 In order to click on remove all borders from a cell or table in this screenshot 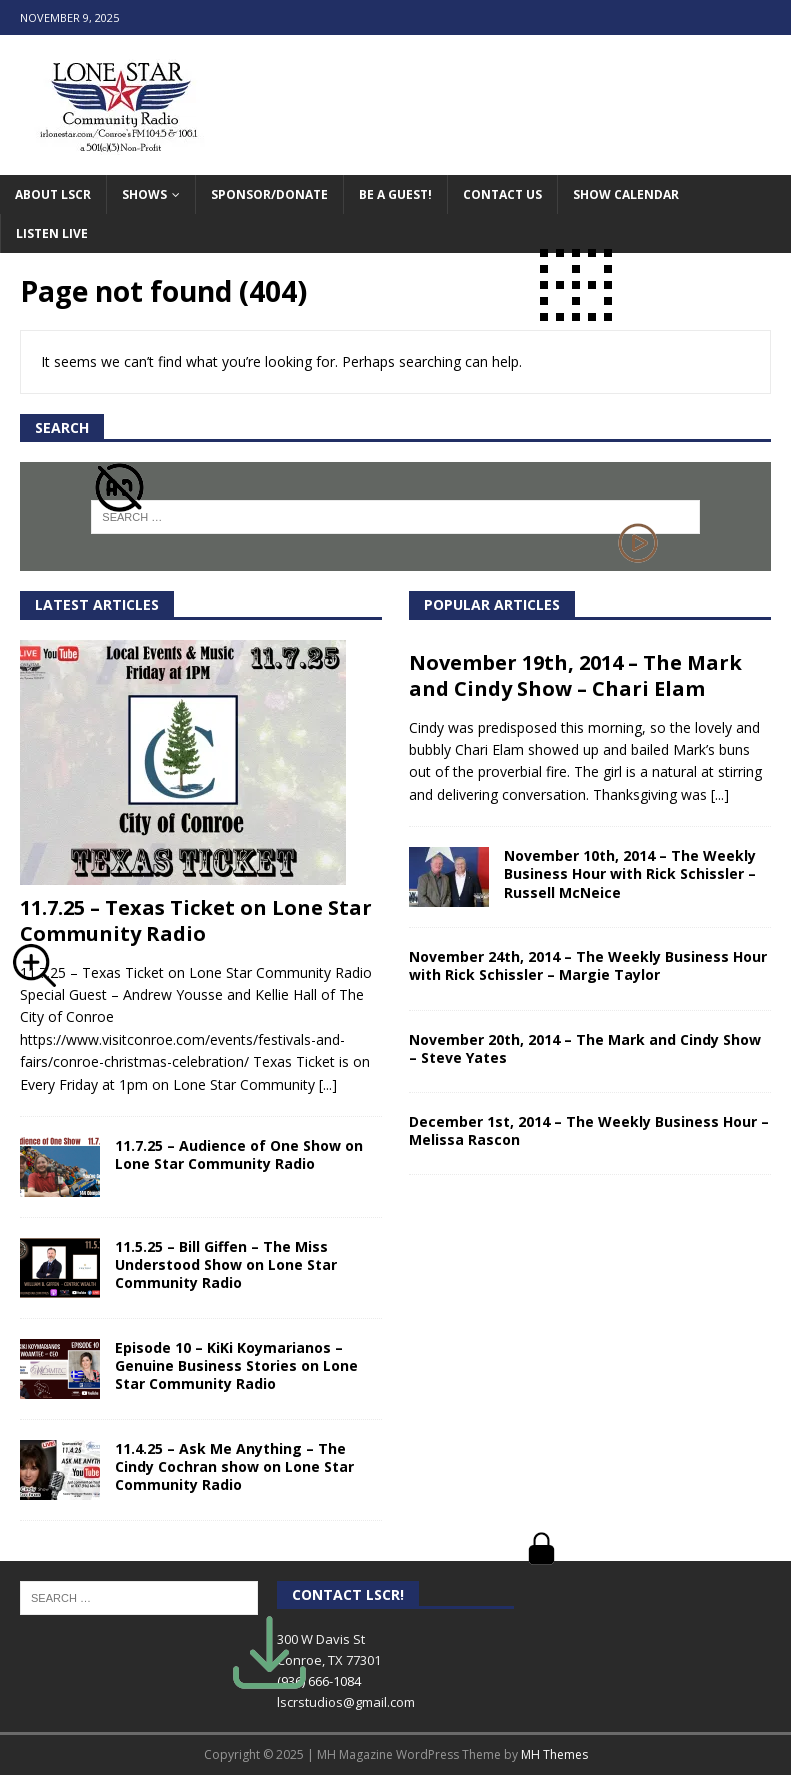, I will do `click(576, 285)`.